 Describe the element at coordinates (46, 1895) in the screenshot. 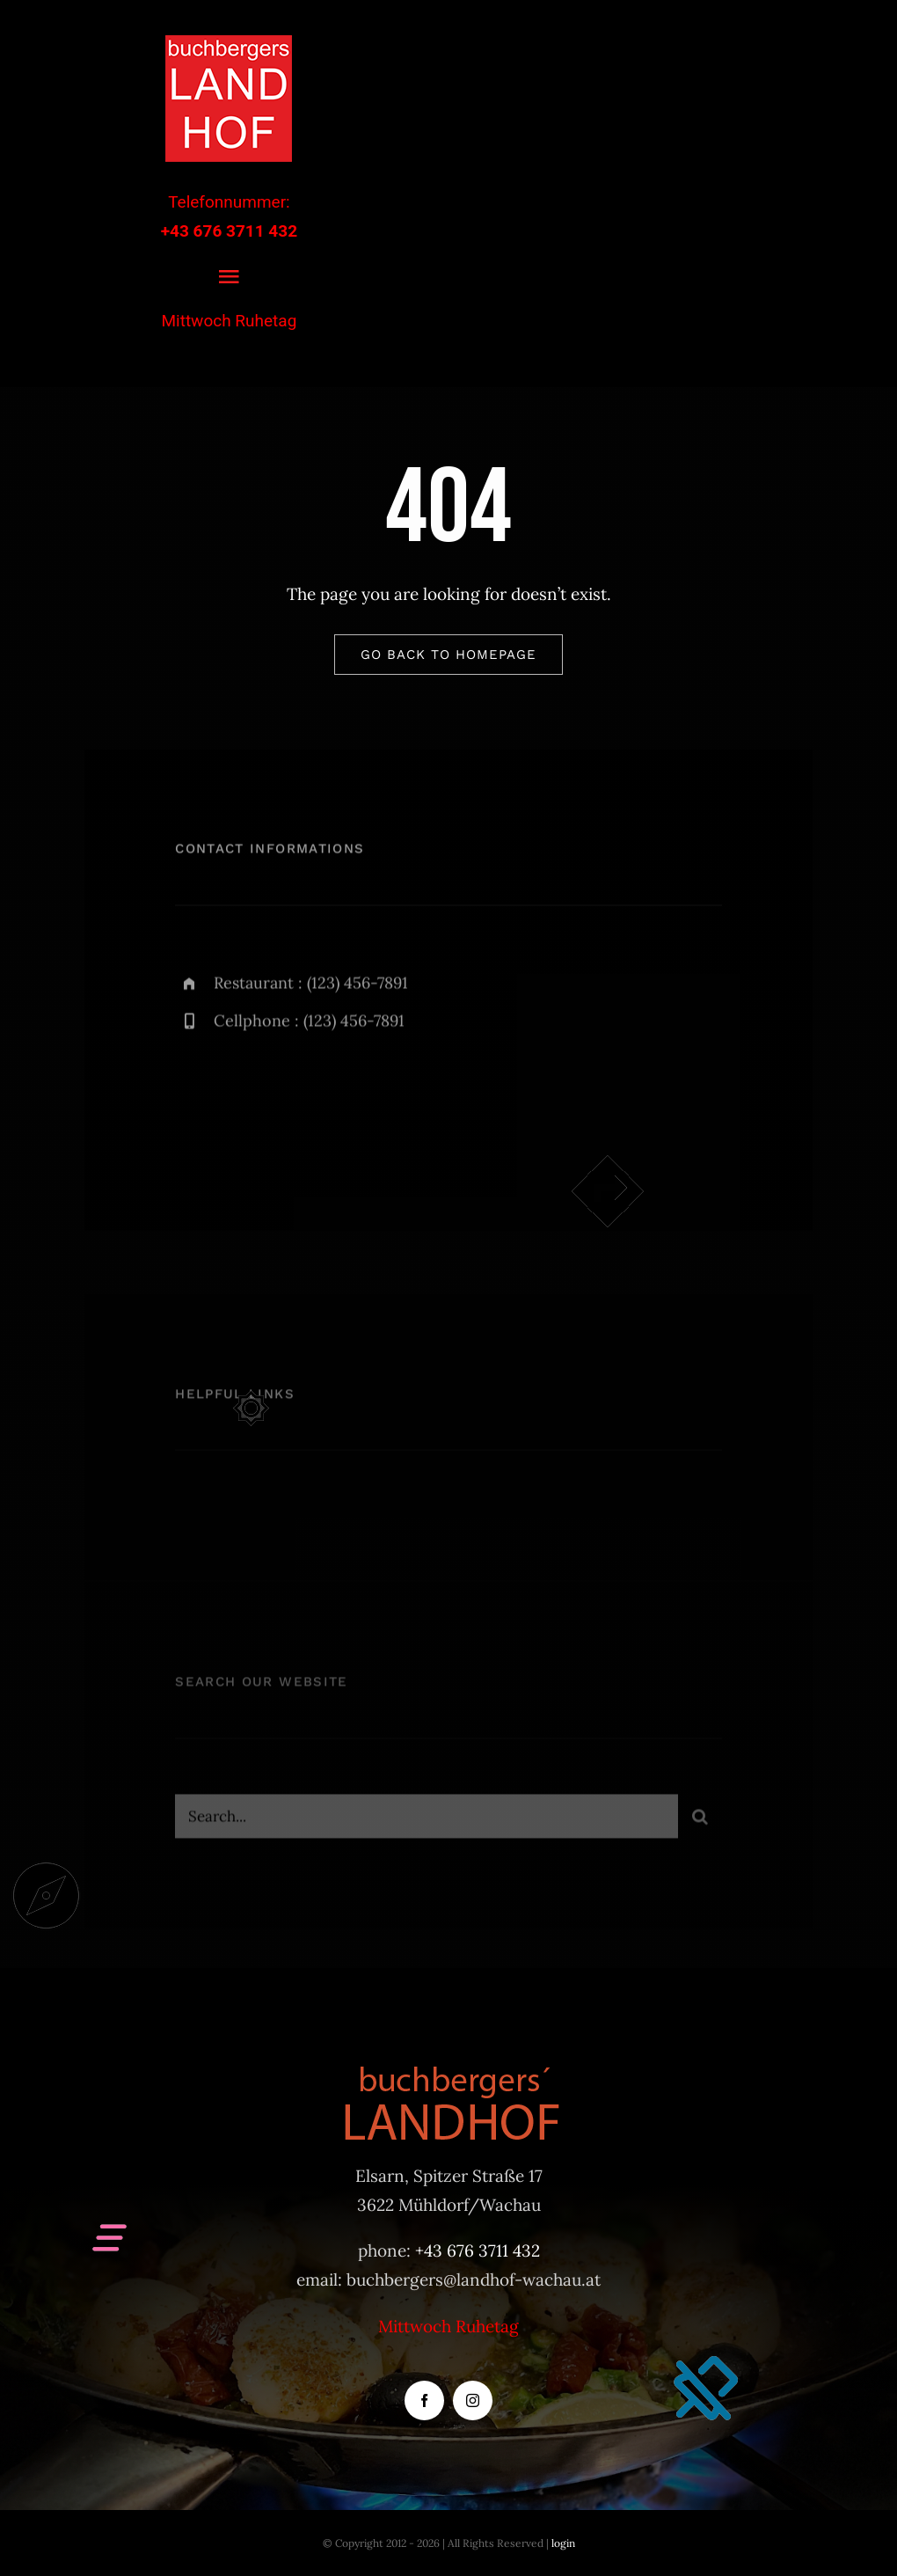

I see `explore nearby places or content` at that location.